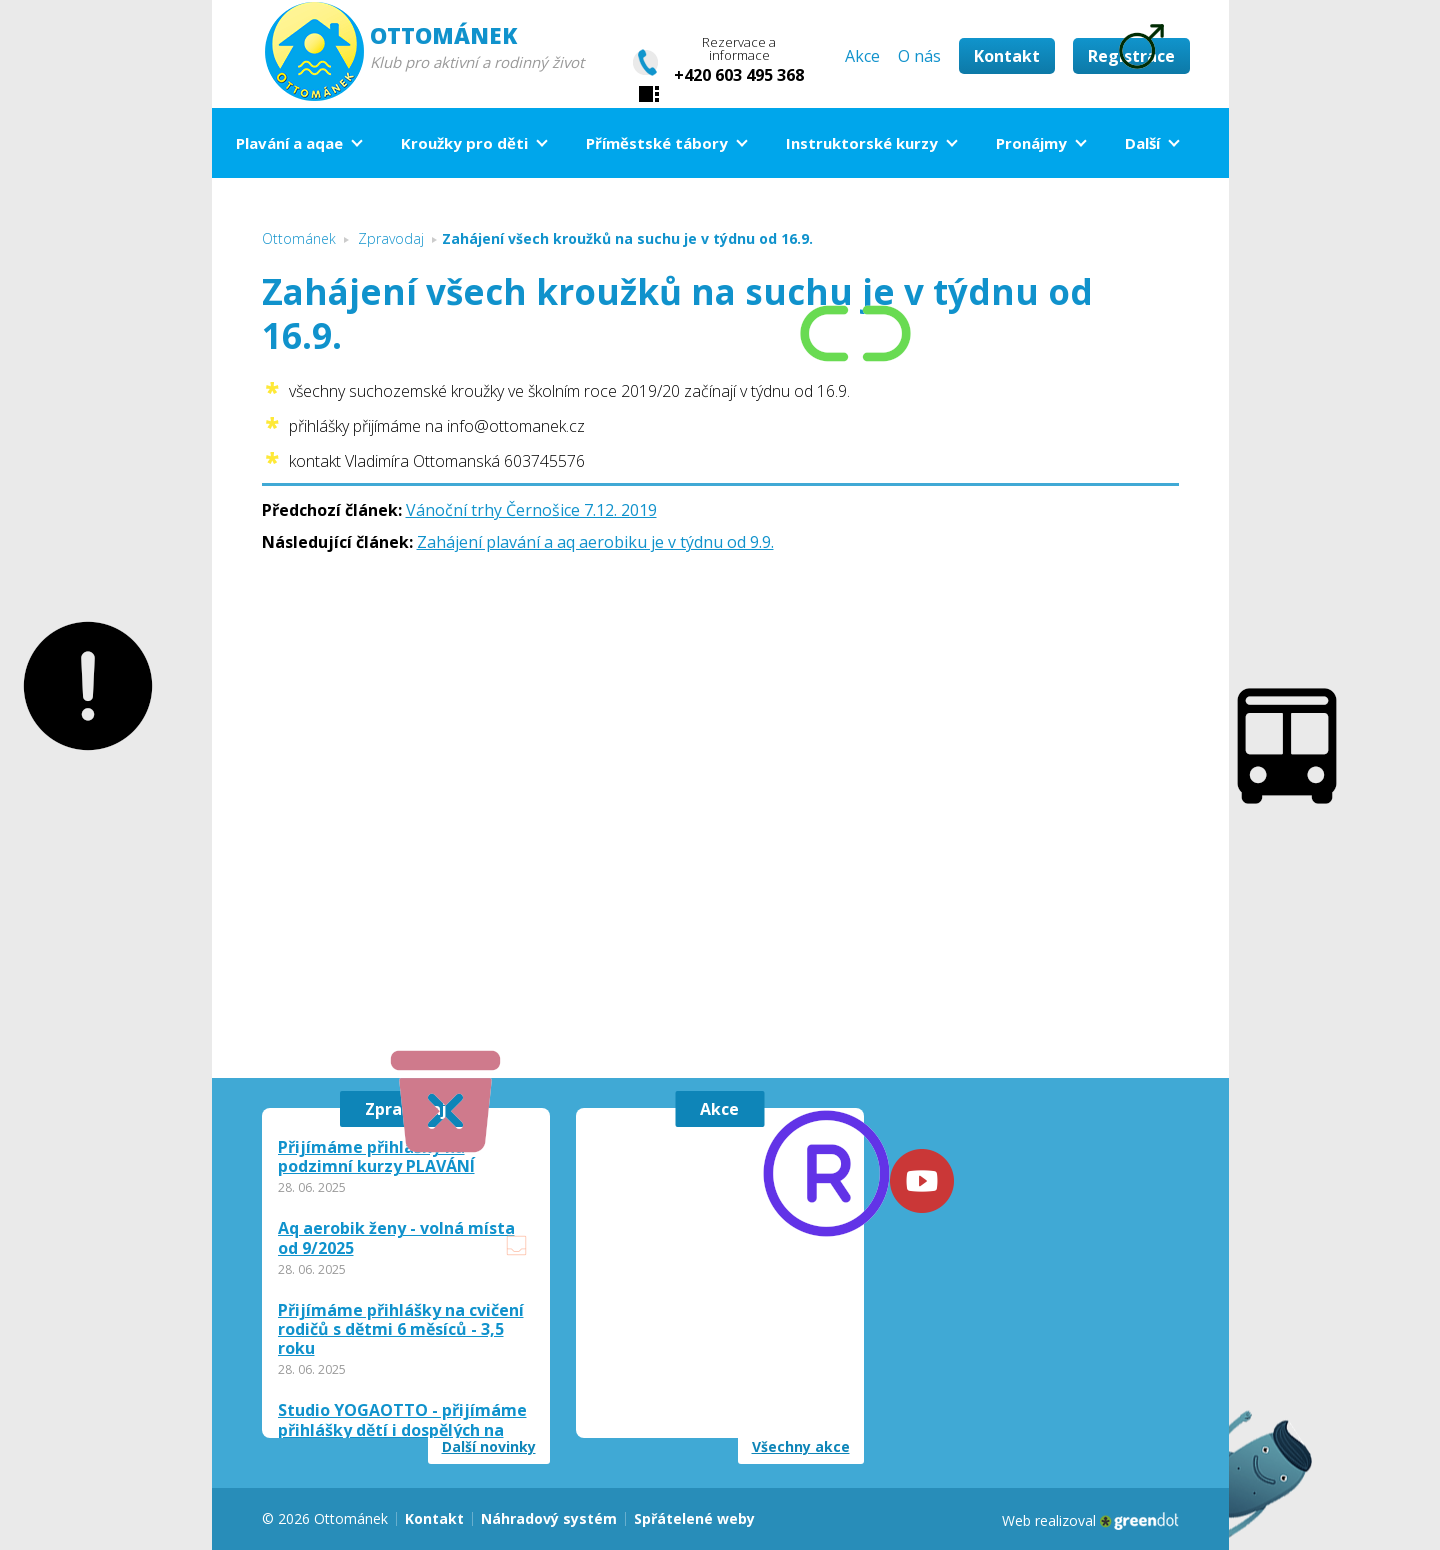 Image resolution: width=1440 pixels, height=1550 pixels. Describe the element at coordinates (516, 1245) in the screenshot. I see `access inbox or incoming items` at that location.